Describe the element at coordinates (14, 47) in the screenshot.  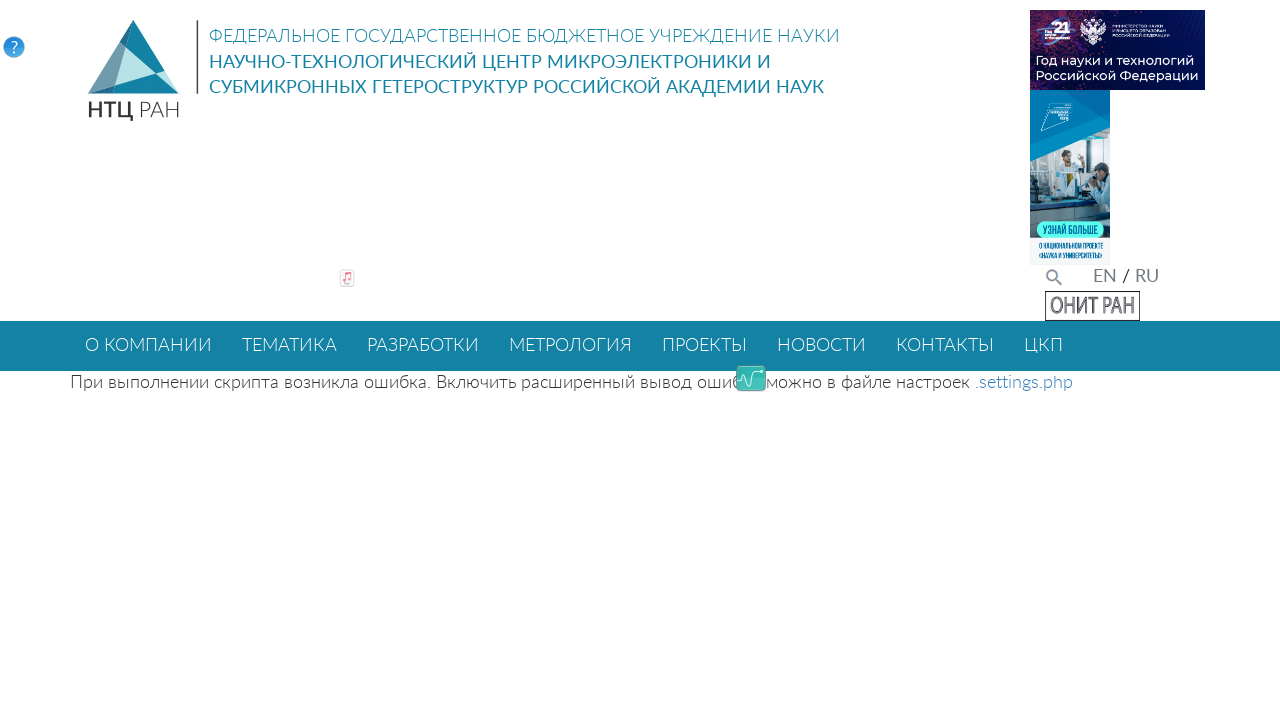
I see `open help or support documentation` at that location.